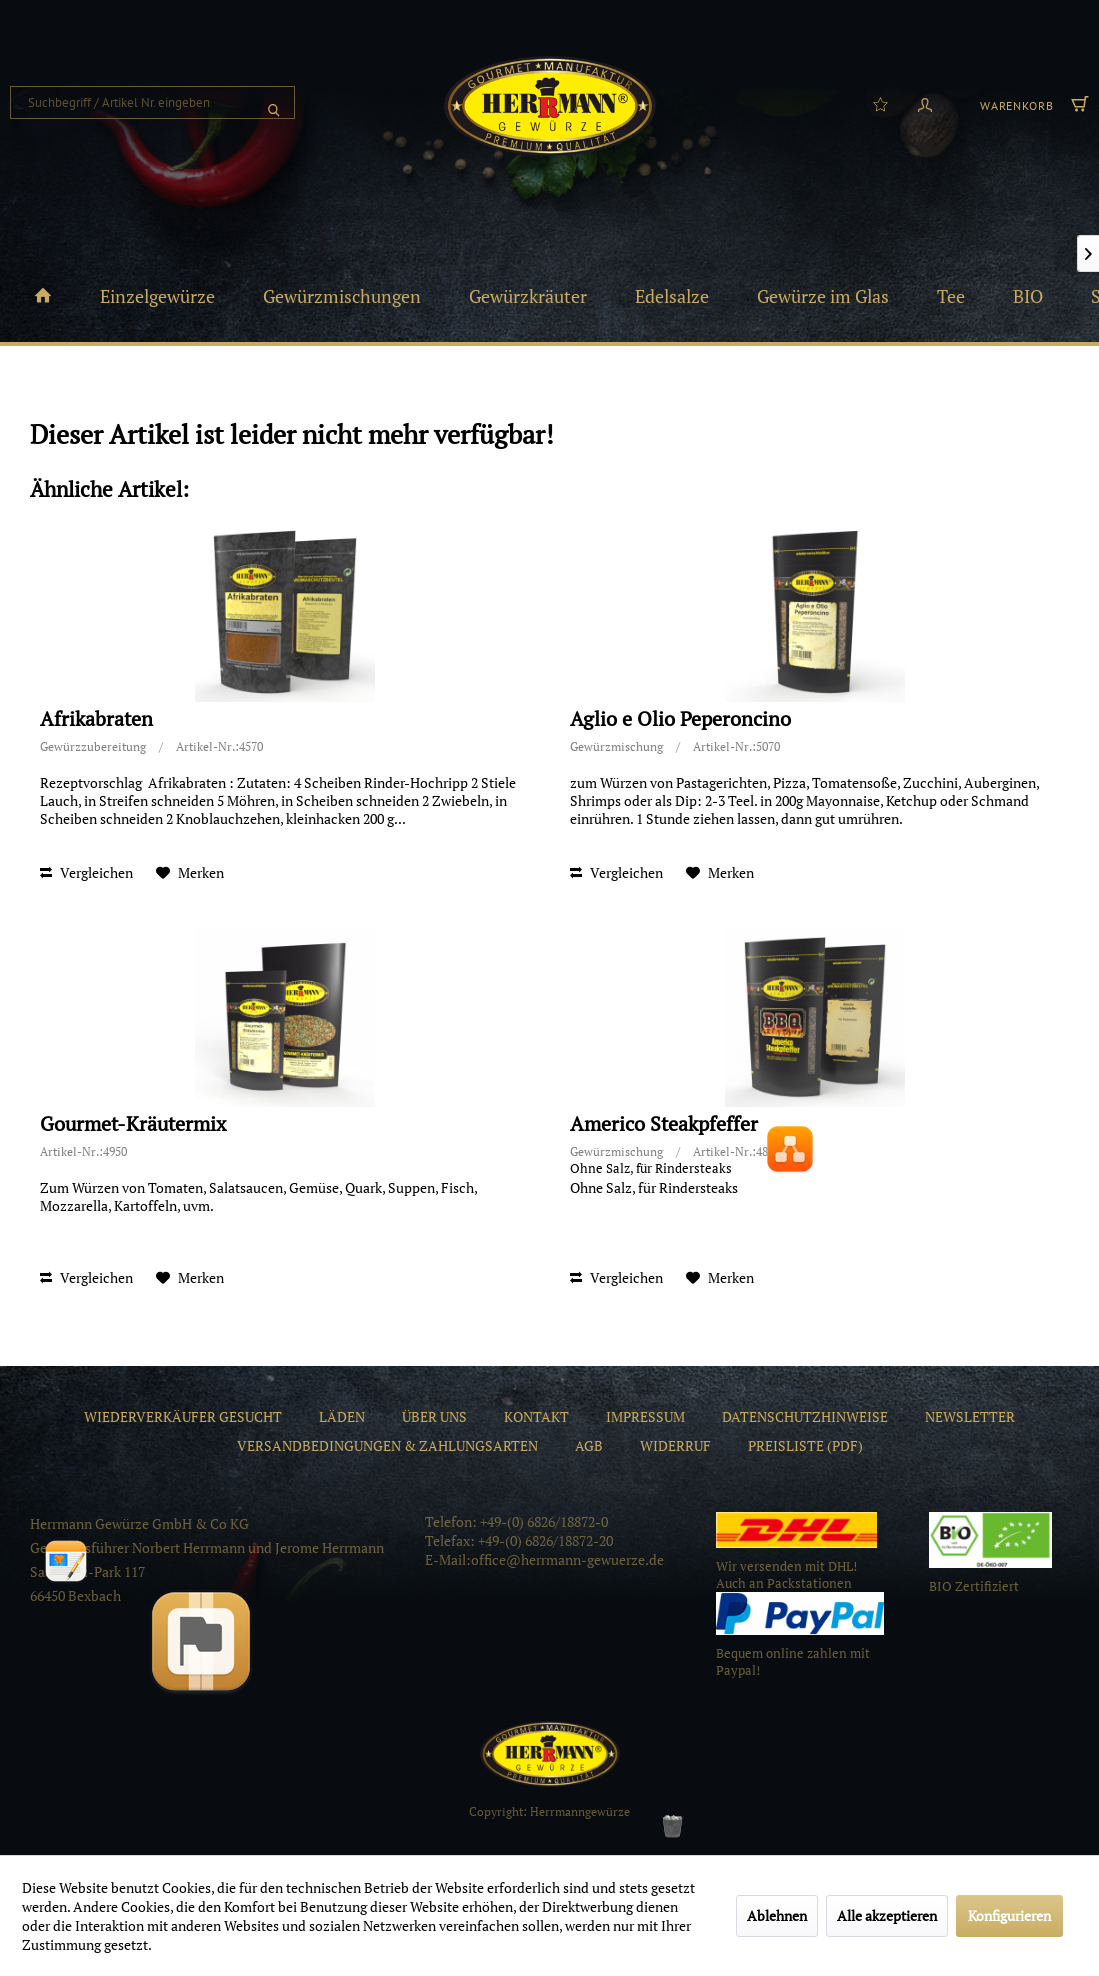 This screenshot has width=1099, height=1976. I want to click on open calligrawords app, so click(66, 1561).